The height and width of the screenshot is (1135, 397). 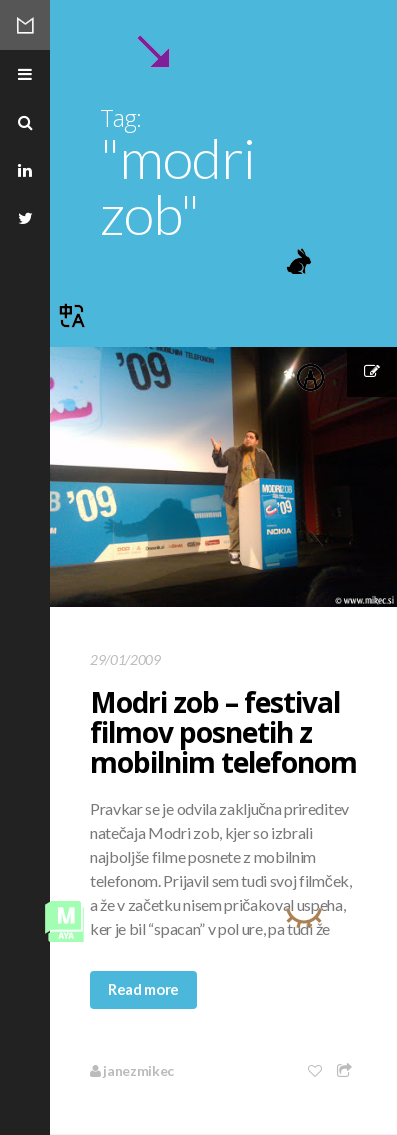 What do you see at coordinates (72, 316) in the screenshot?
I see `translate text to another language` at bounding box center [72, 316].